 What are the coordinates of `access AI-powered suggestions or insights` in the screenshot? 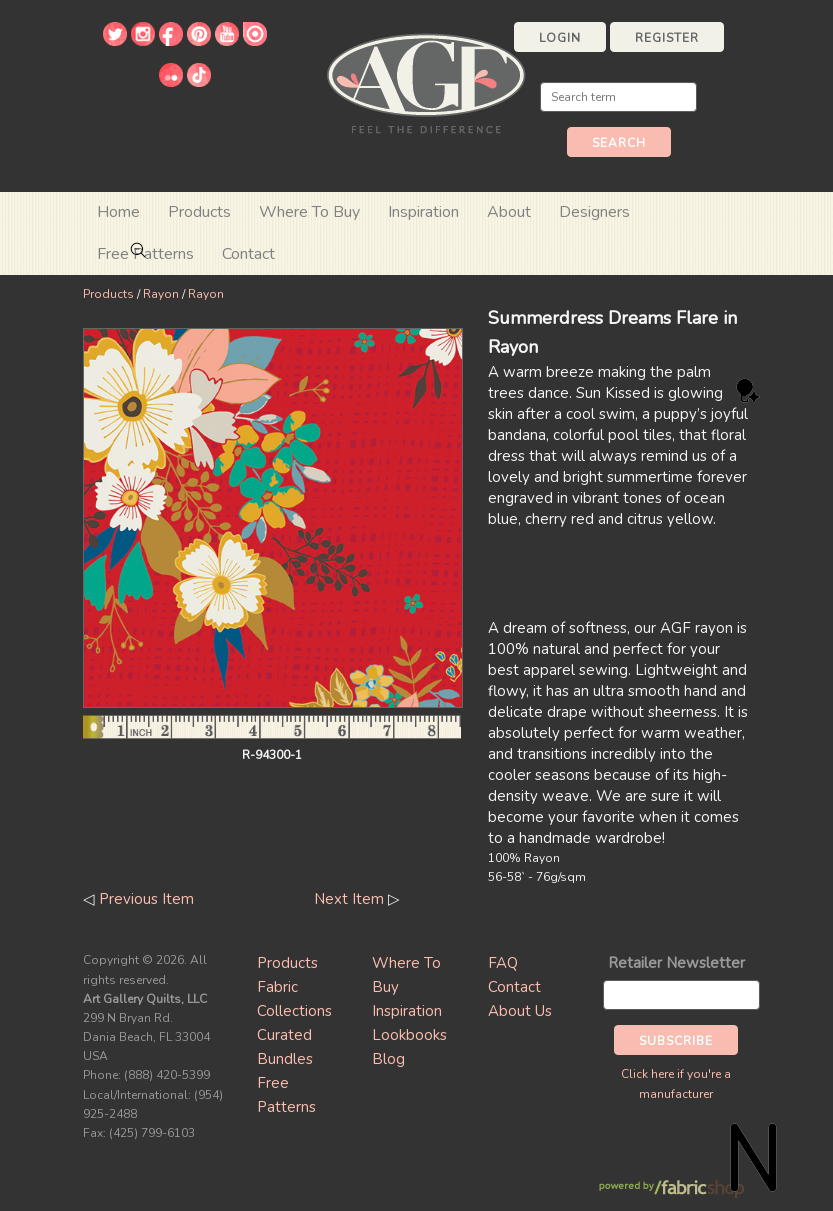 It's located at (747, 391).